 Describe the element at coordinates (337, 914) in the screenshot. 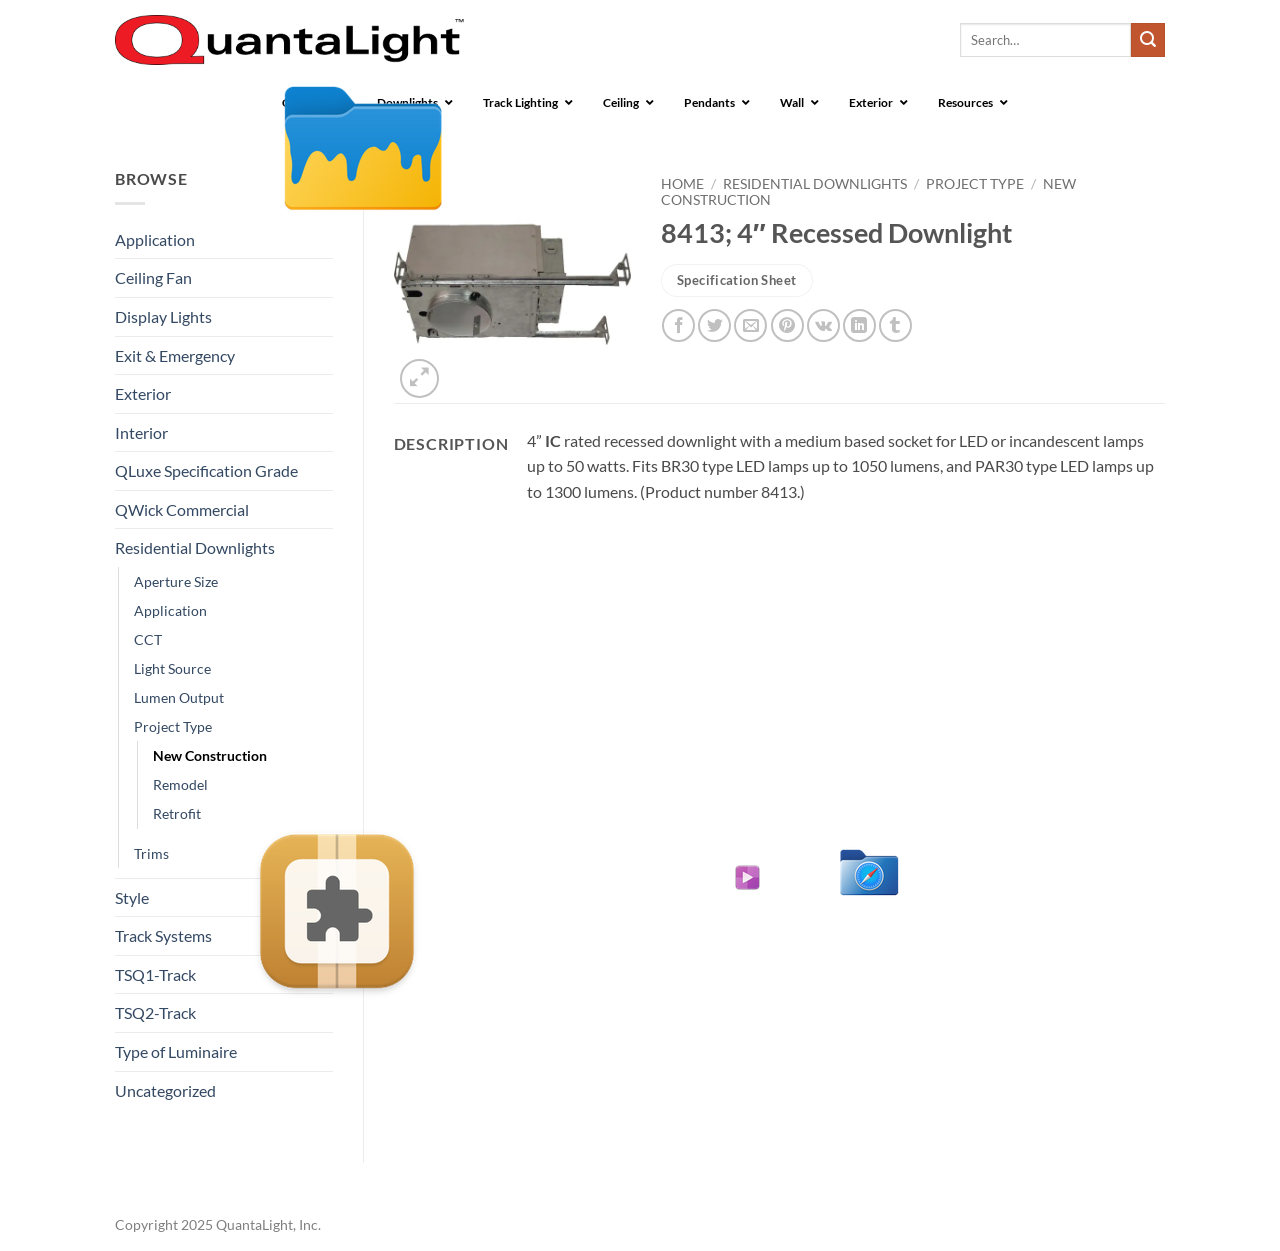

I see `system add-on or plugin file` at that location.